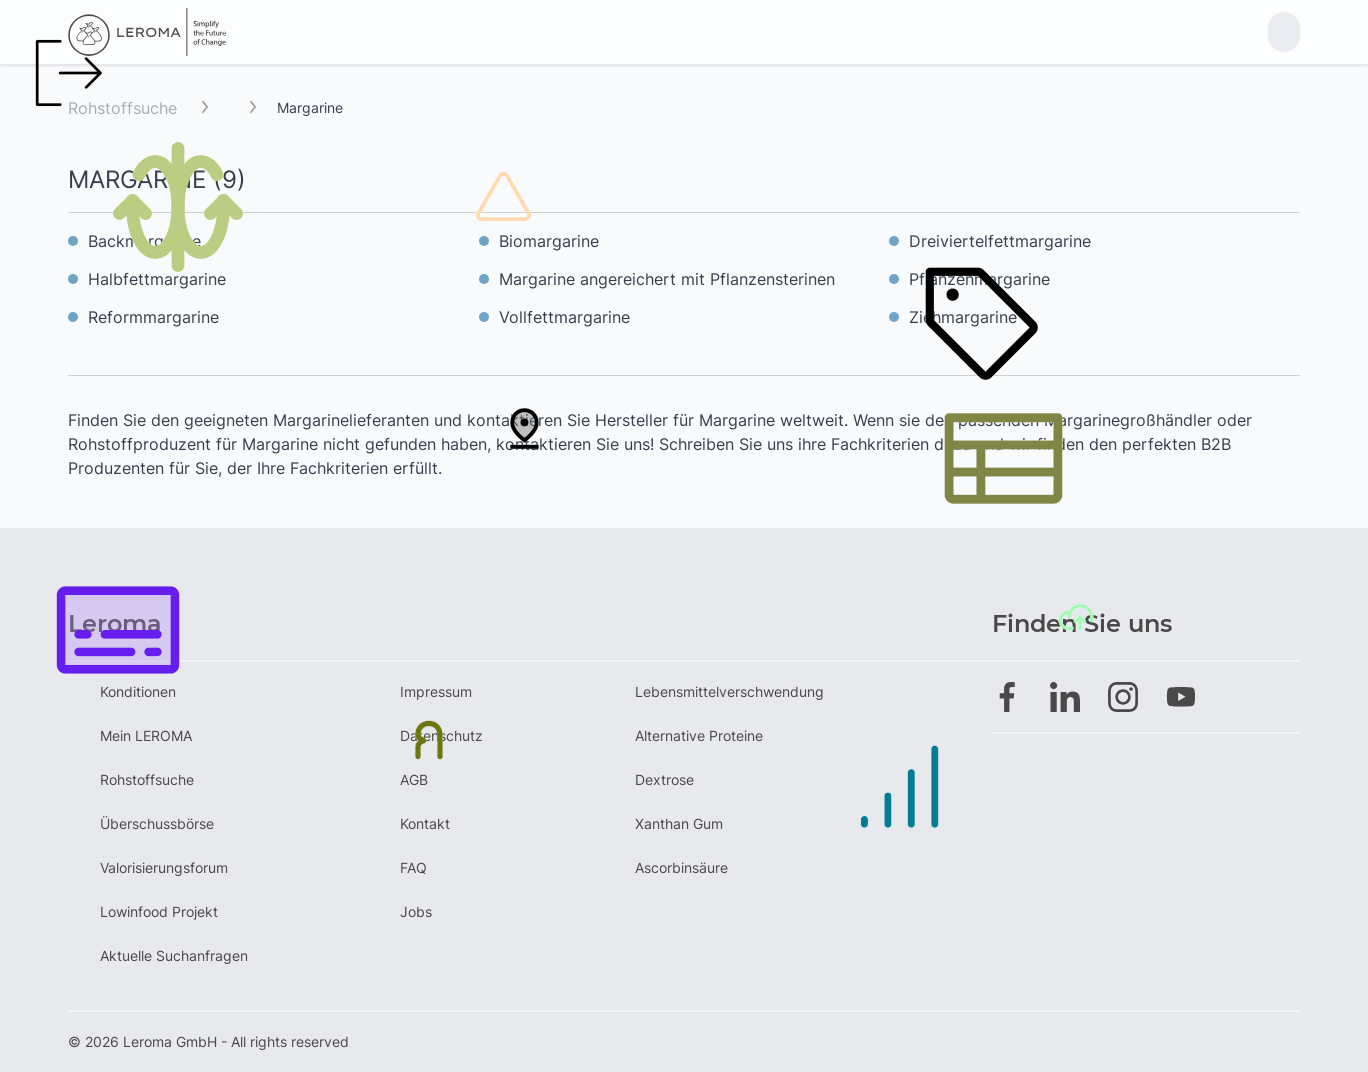 The image size is (1368, 1072). I want to click on upload file to cloud storage, so click(1076, 617).